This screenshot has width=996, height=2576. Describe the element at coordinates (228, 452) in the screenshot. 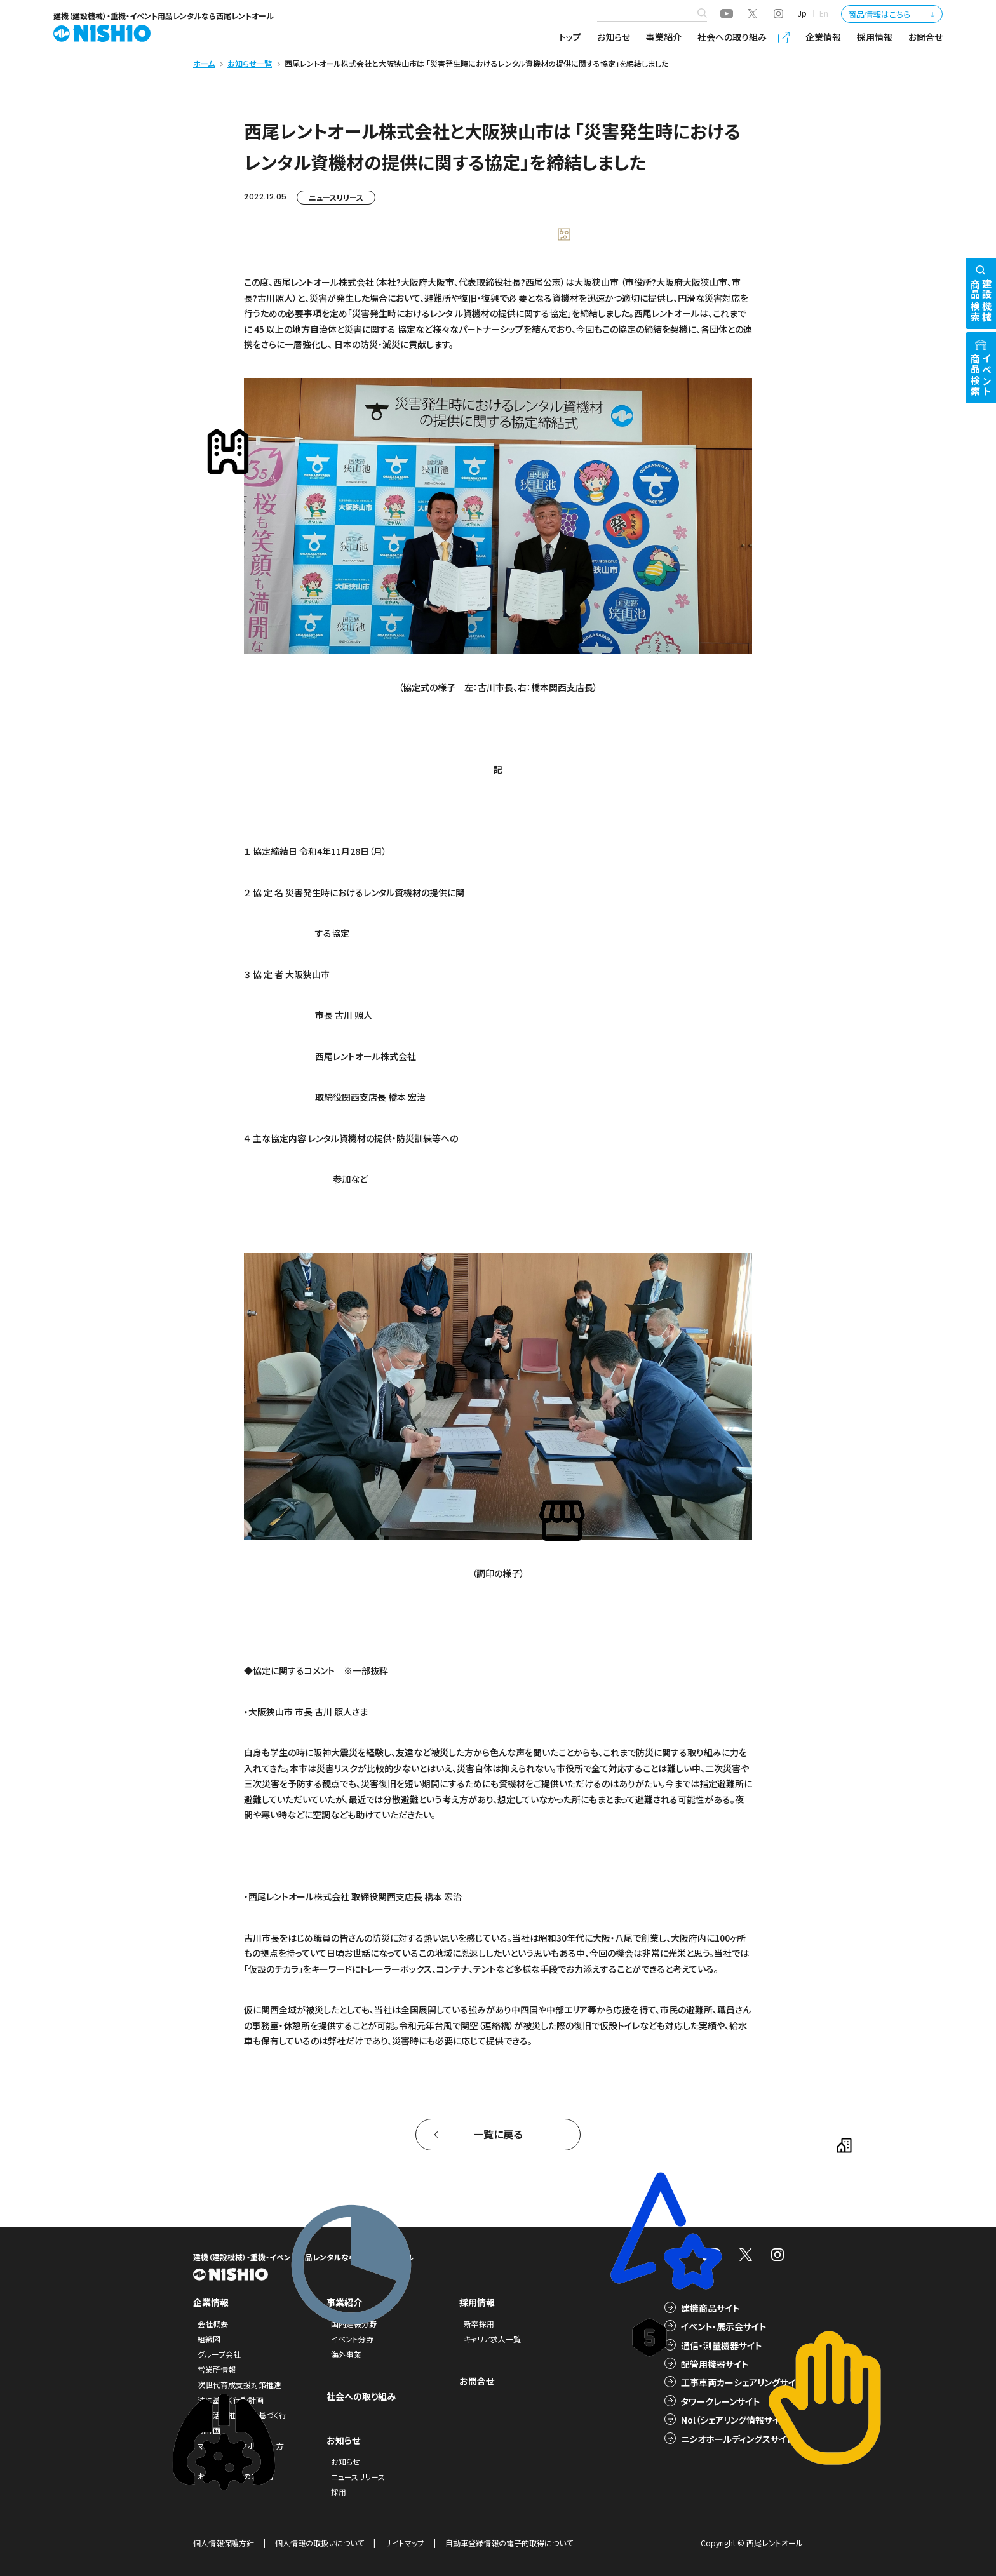

I see `access fortress or castle-related content` at that location.